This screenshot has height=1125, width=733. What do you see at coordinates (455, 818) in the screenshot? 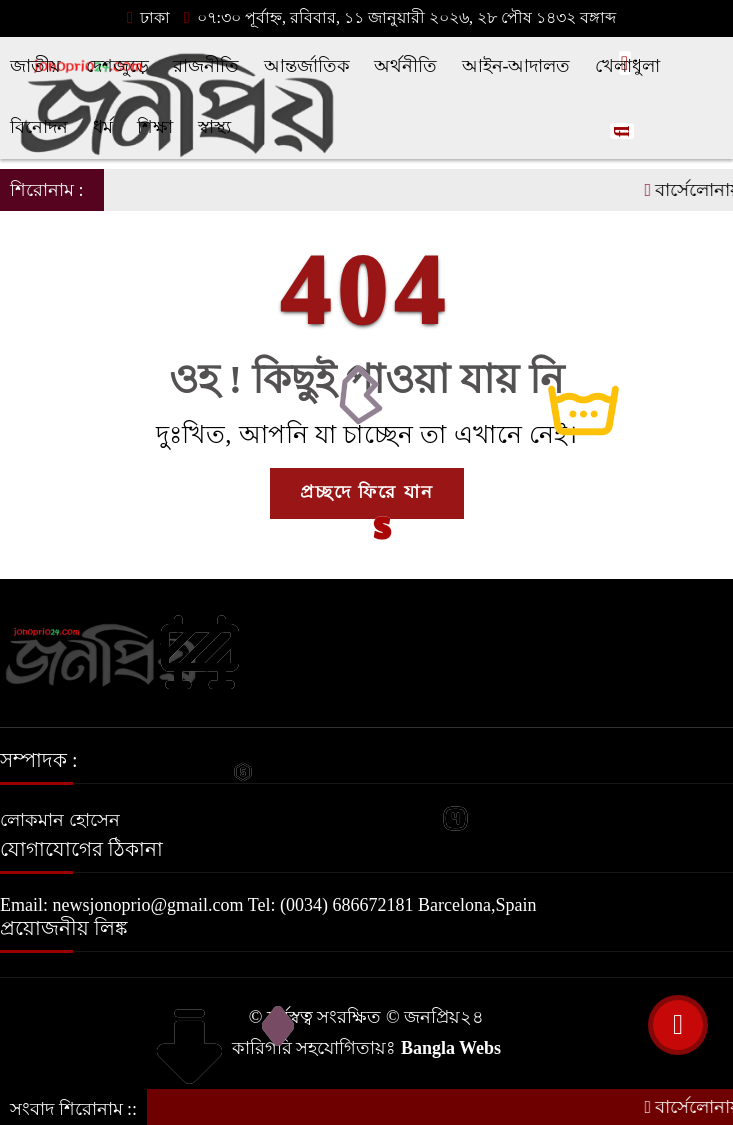
I see `indicates step 4 in a multi-step process` at bounding box center [455, 818].